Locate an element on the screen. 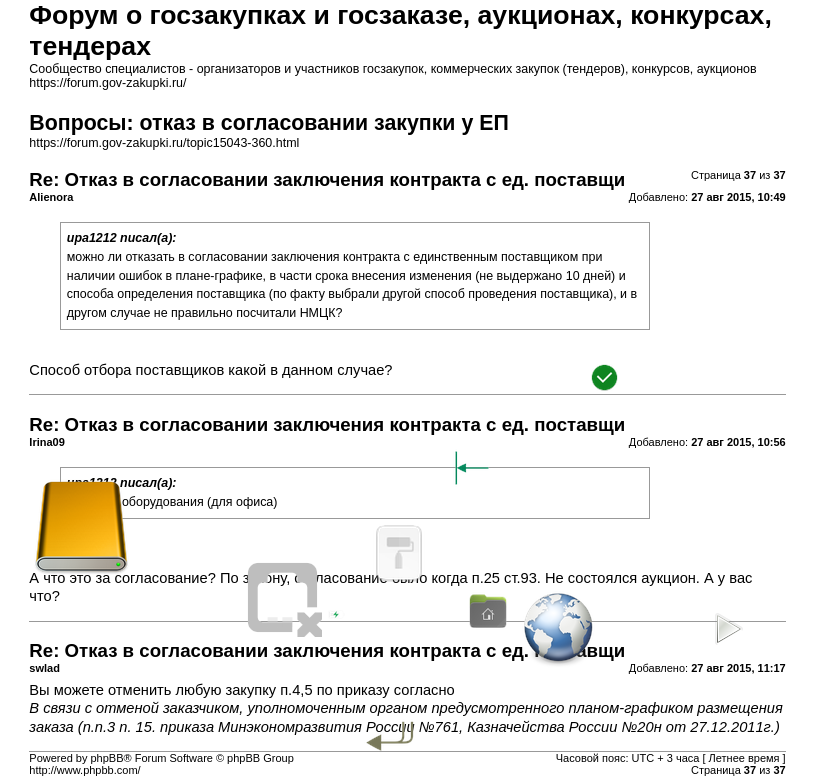  access your home folder is located at coordinates (488, 611).